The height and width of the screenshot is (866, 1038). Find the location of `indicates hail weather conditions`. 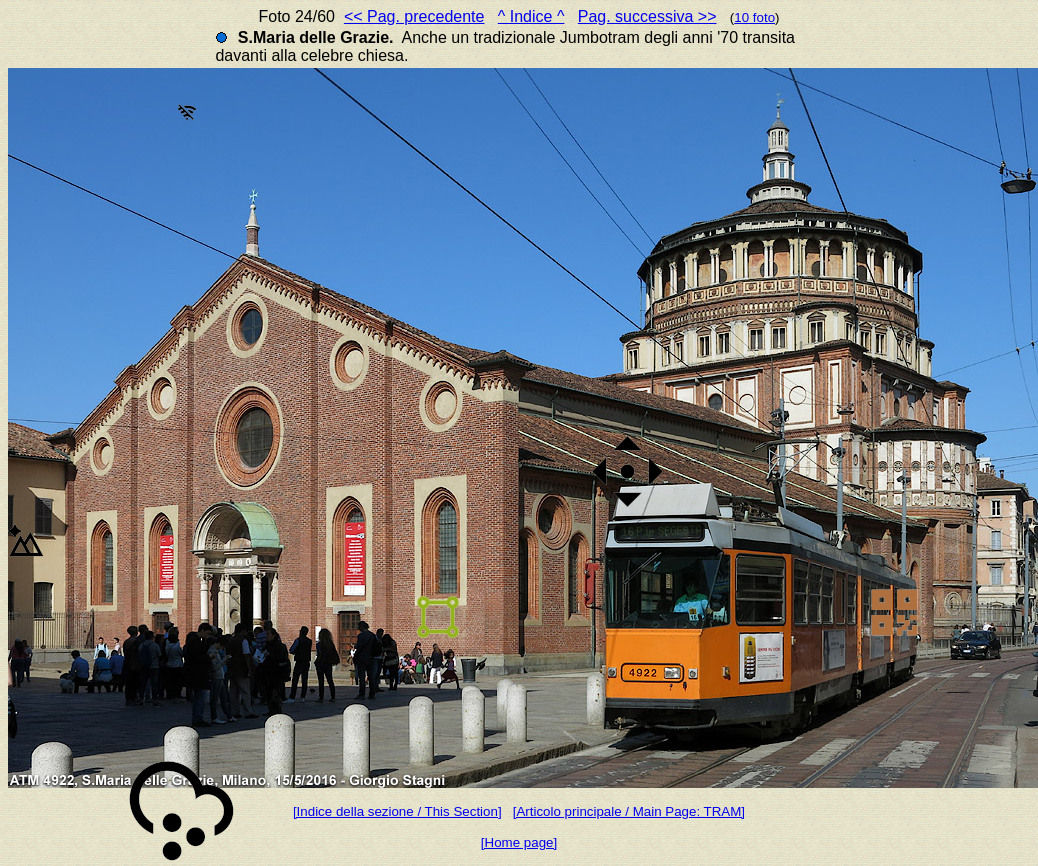

indicates hail weather conditions is located at coordinates (181, 808).